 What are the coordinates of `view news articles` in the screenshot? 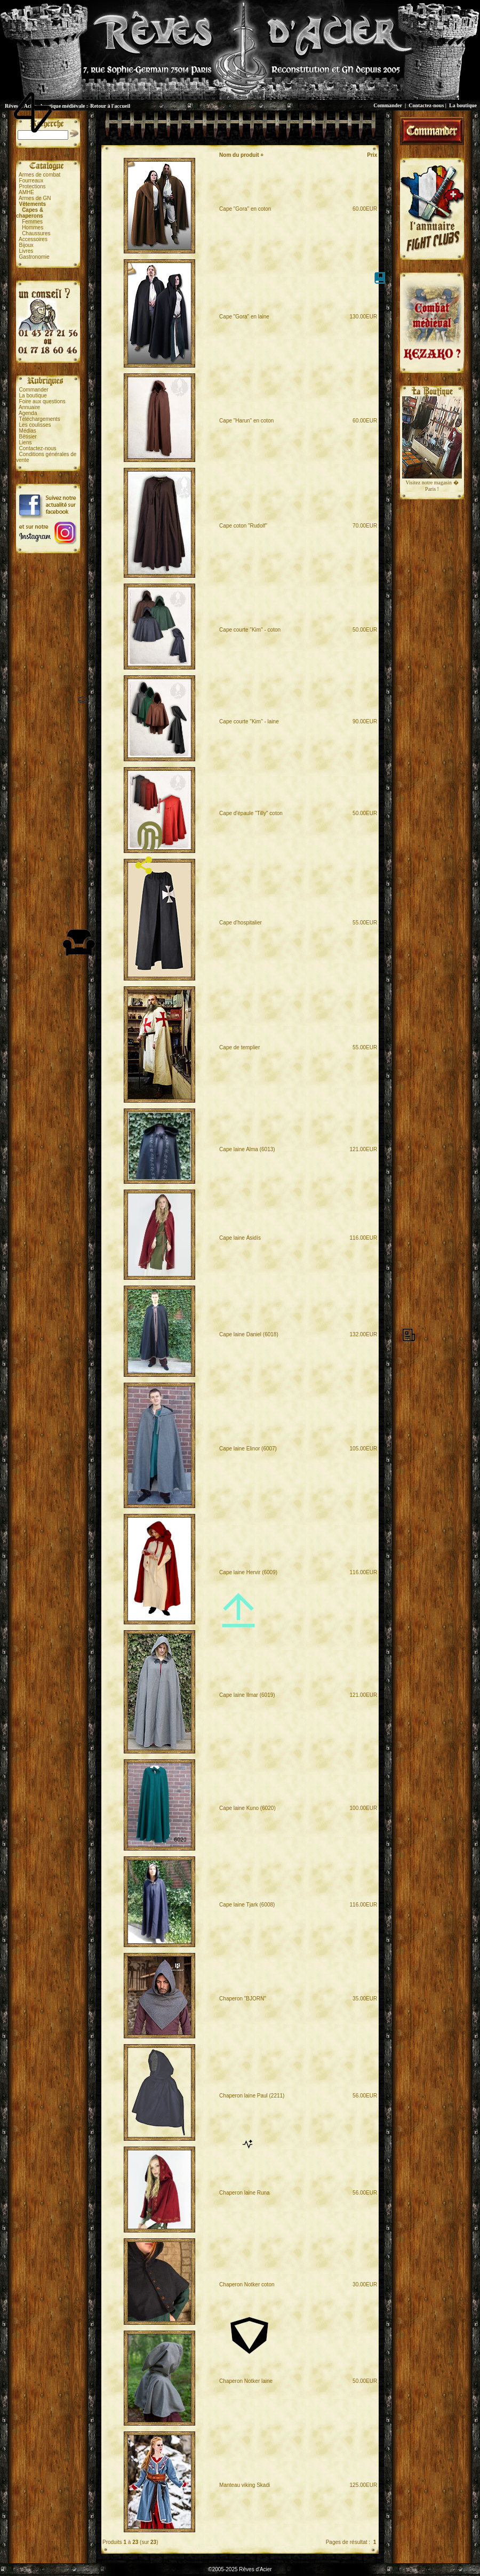 It's located at (409, 1335).